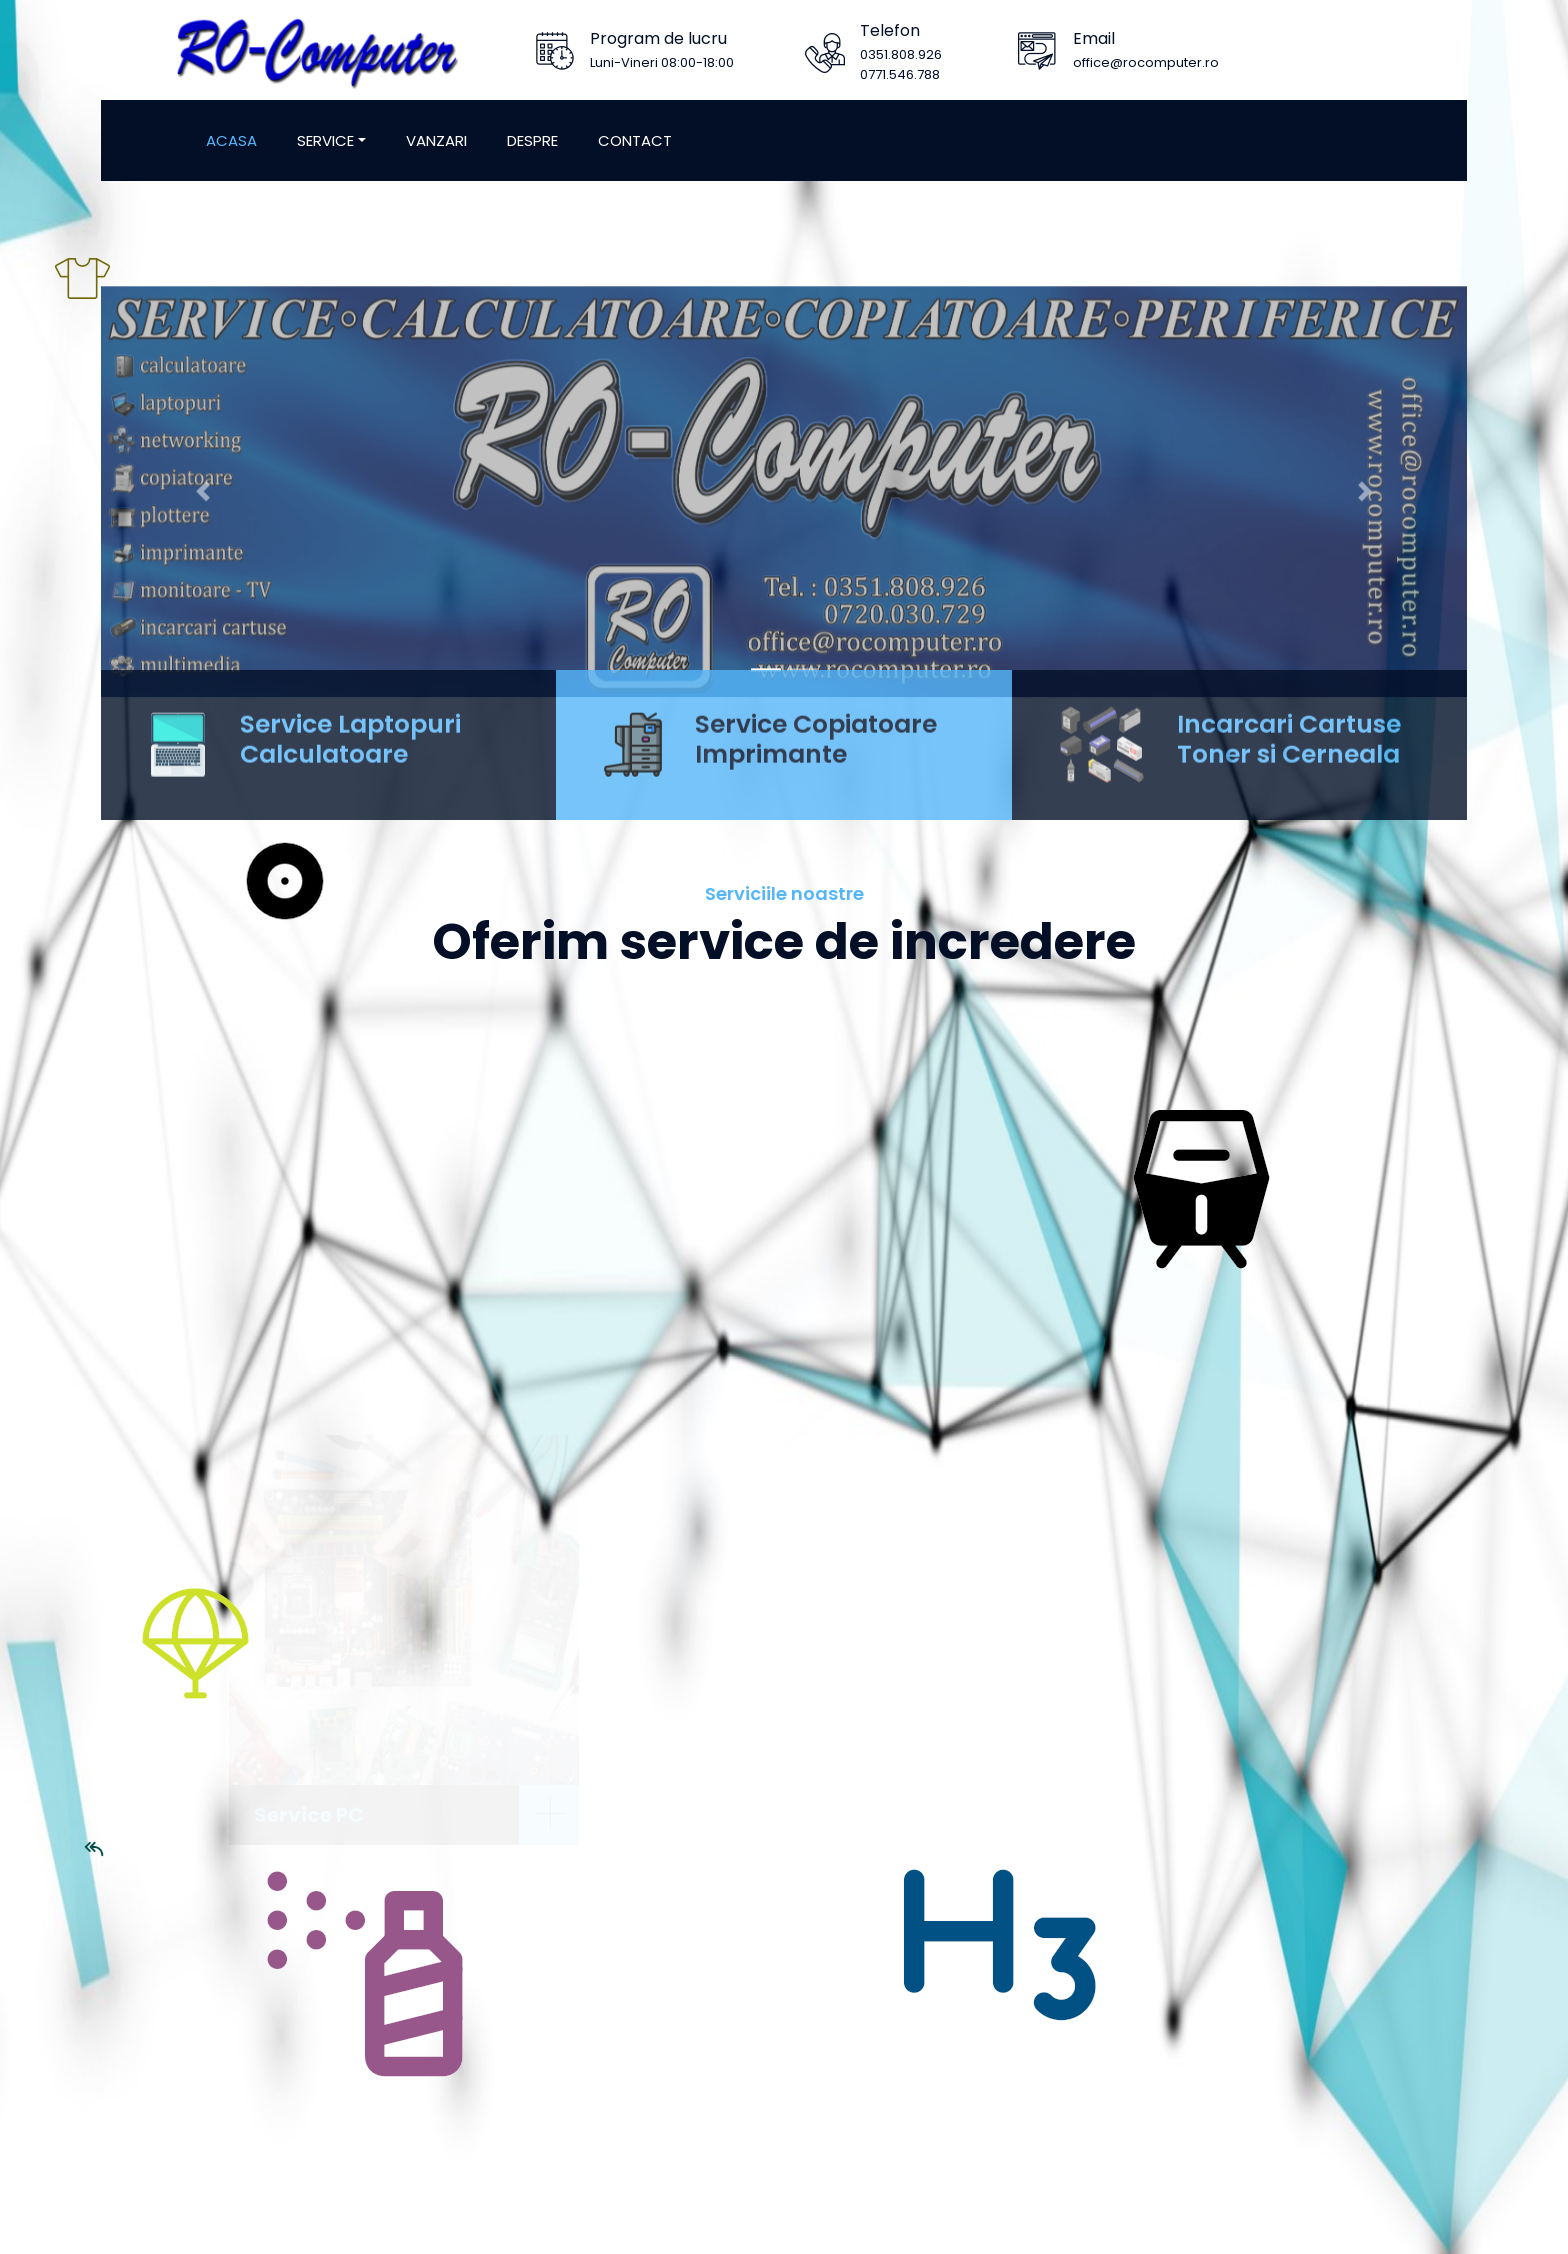 The height and width of the screenshot is (2254, 1568). What do you see at coordinates (365, 1969) in the screenshot?
I see `access spray or paint tools` at bounding box center [365, 1969].